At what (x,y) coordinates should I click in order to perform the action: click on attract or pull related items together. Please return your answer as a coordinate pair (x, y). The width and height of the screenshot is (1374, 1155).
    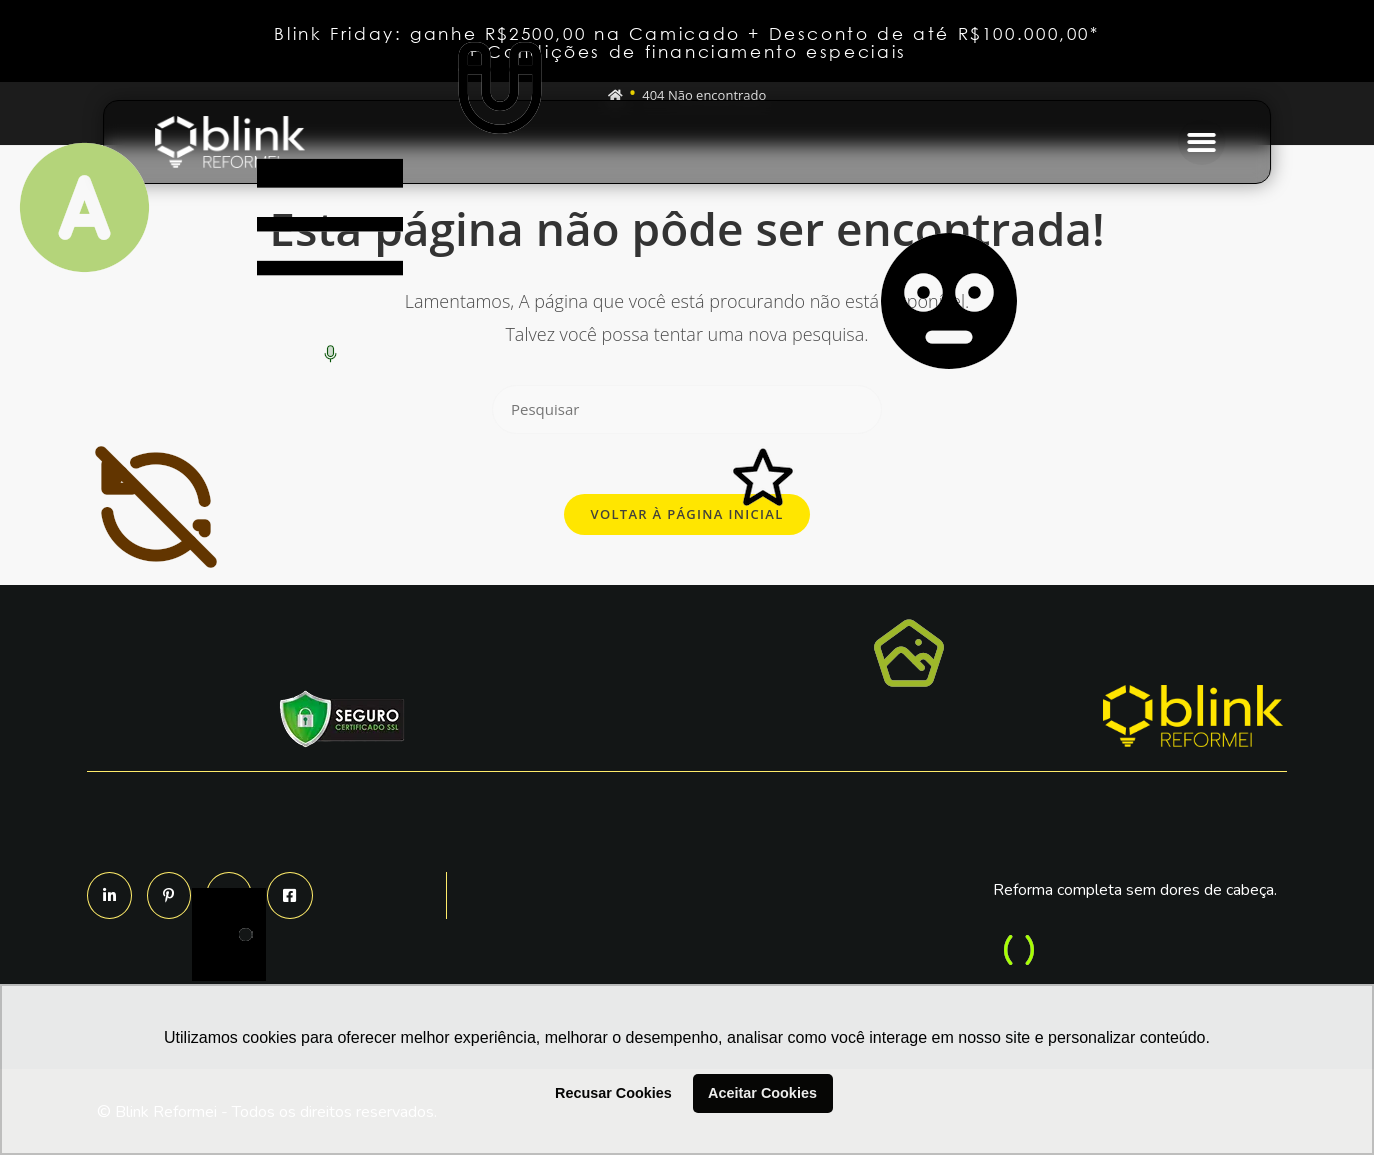
    Looking at the image, I should click on (500, 88).